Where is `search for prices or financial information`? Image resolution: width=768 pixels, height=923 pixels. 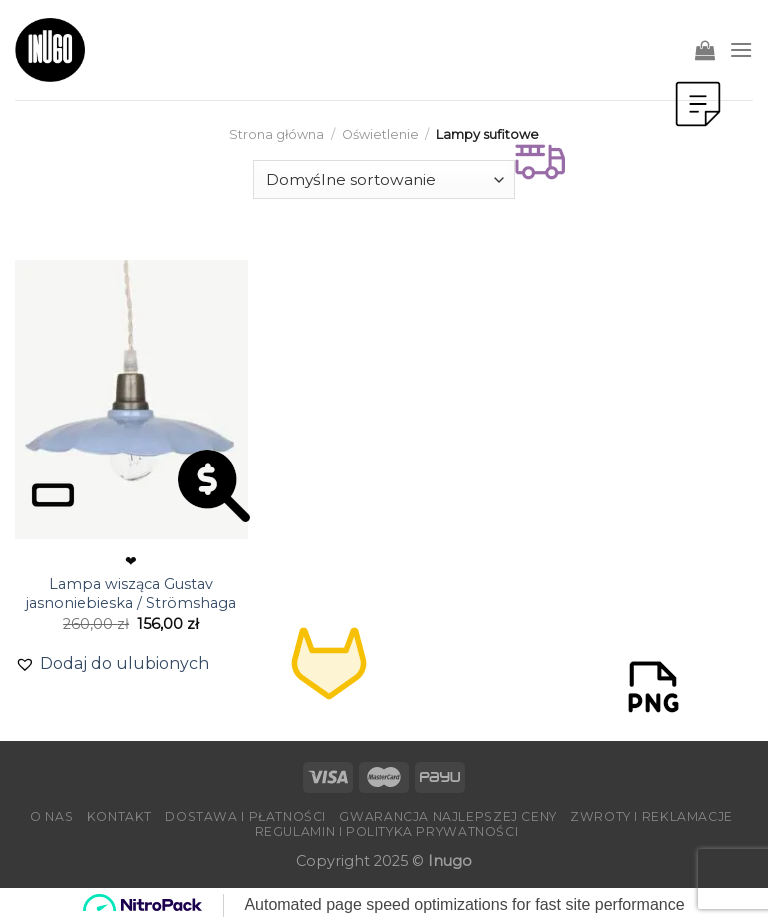
search for prices or financial information is located at coordinates (214, 486).